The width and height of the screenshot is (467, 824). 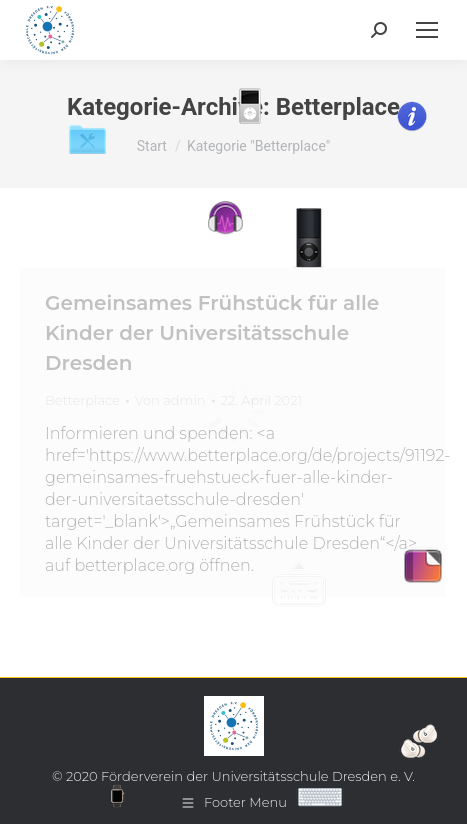 I want to click on connect beats wireless earbuds via bluetooth, so click(x=419, y=741).